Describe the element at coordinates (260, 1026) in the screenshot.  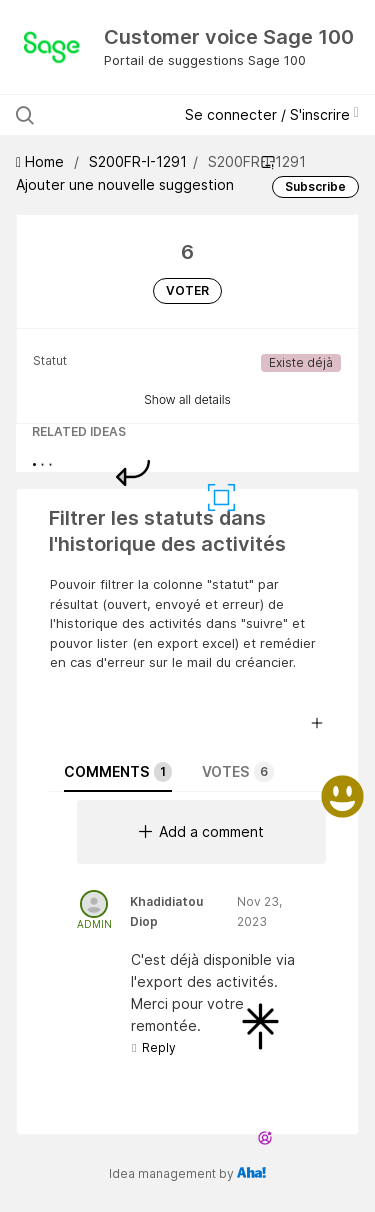
I see `link to linktree profile` at that location.